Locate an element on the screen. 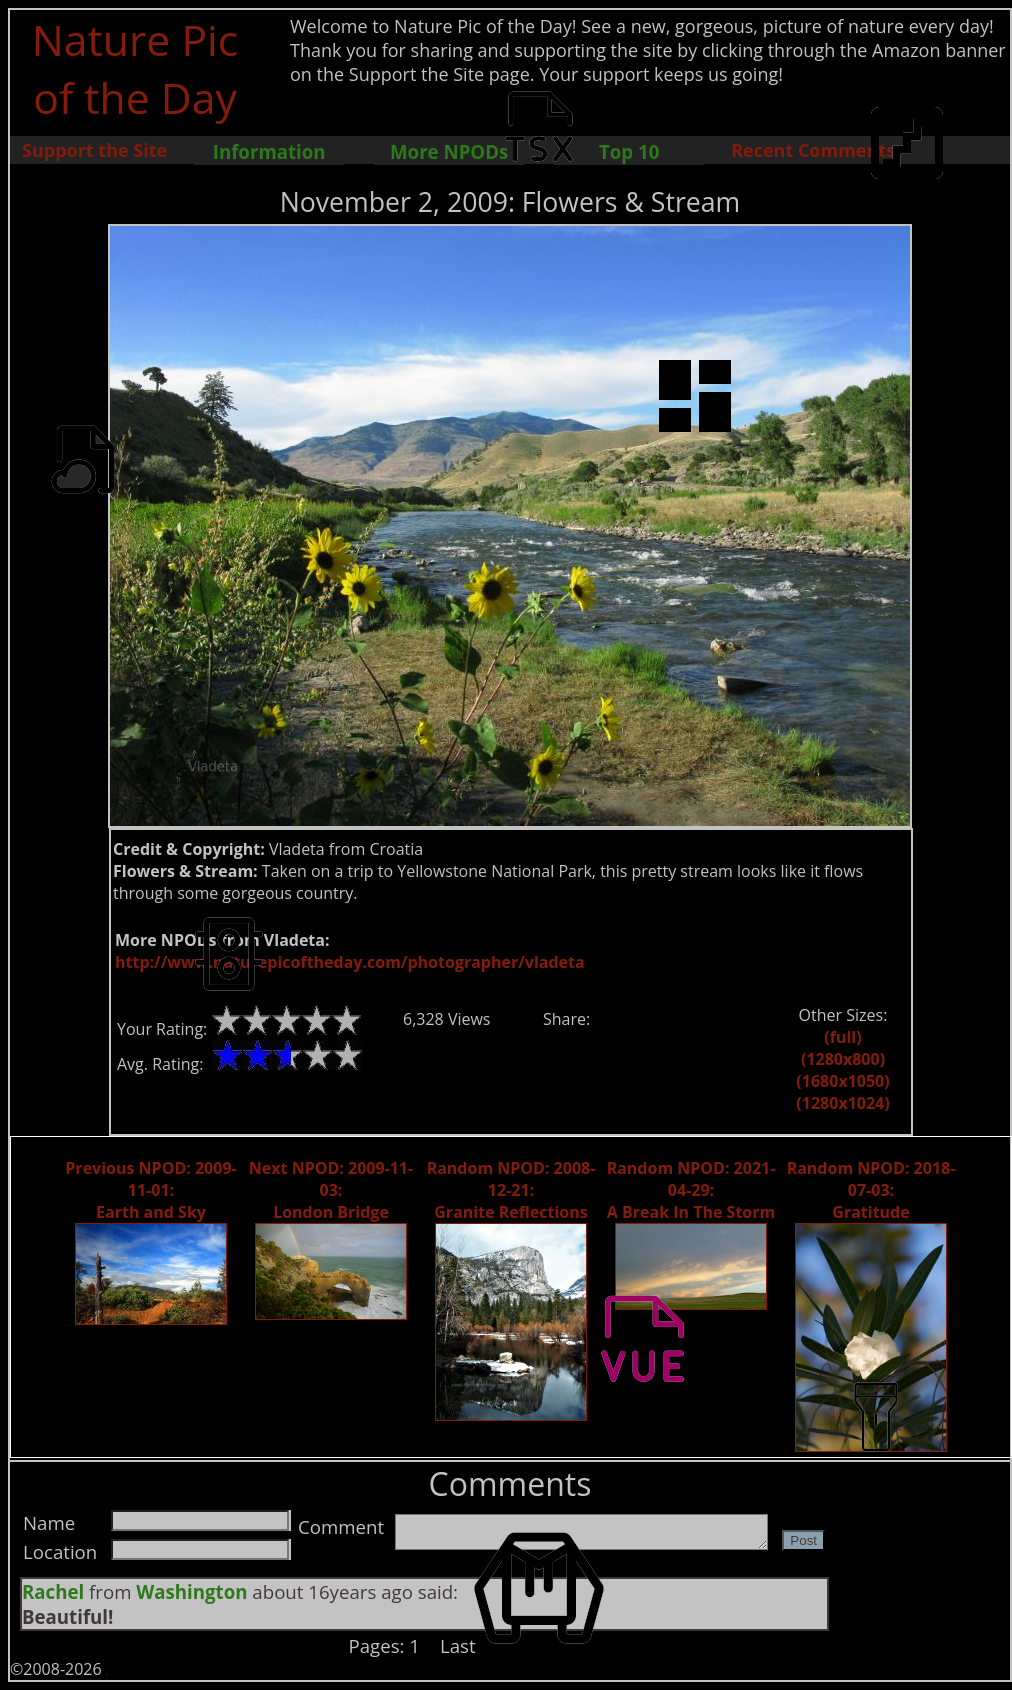 The height and width of the screenshot is (1690, 1012). browse clothing or apparel items is located at coordinates (539, 1588).